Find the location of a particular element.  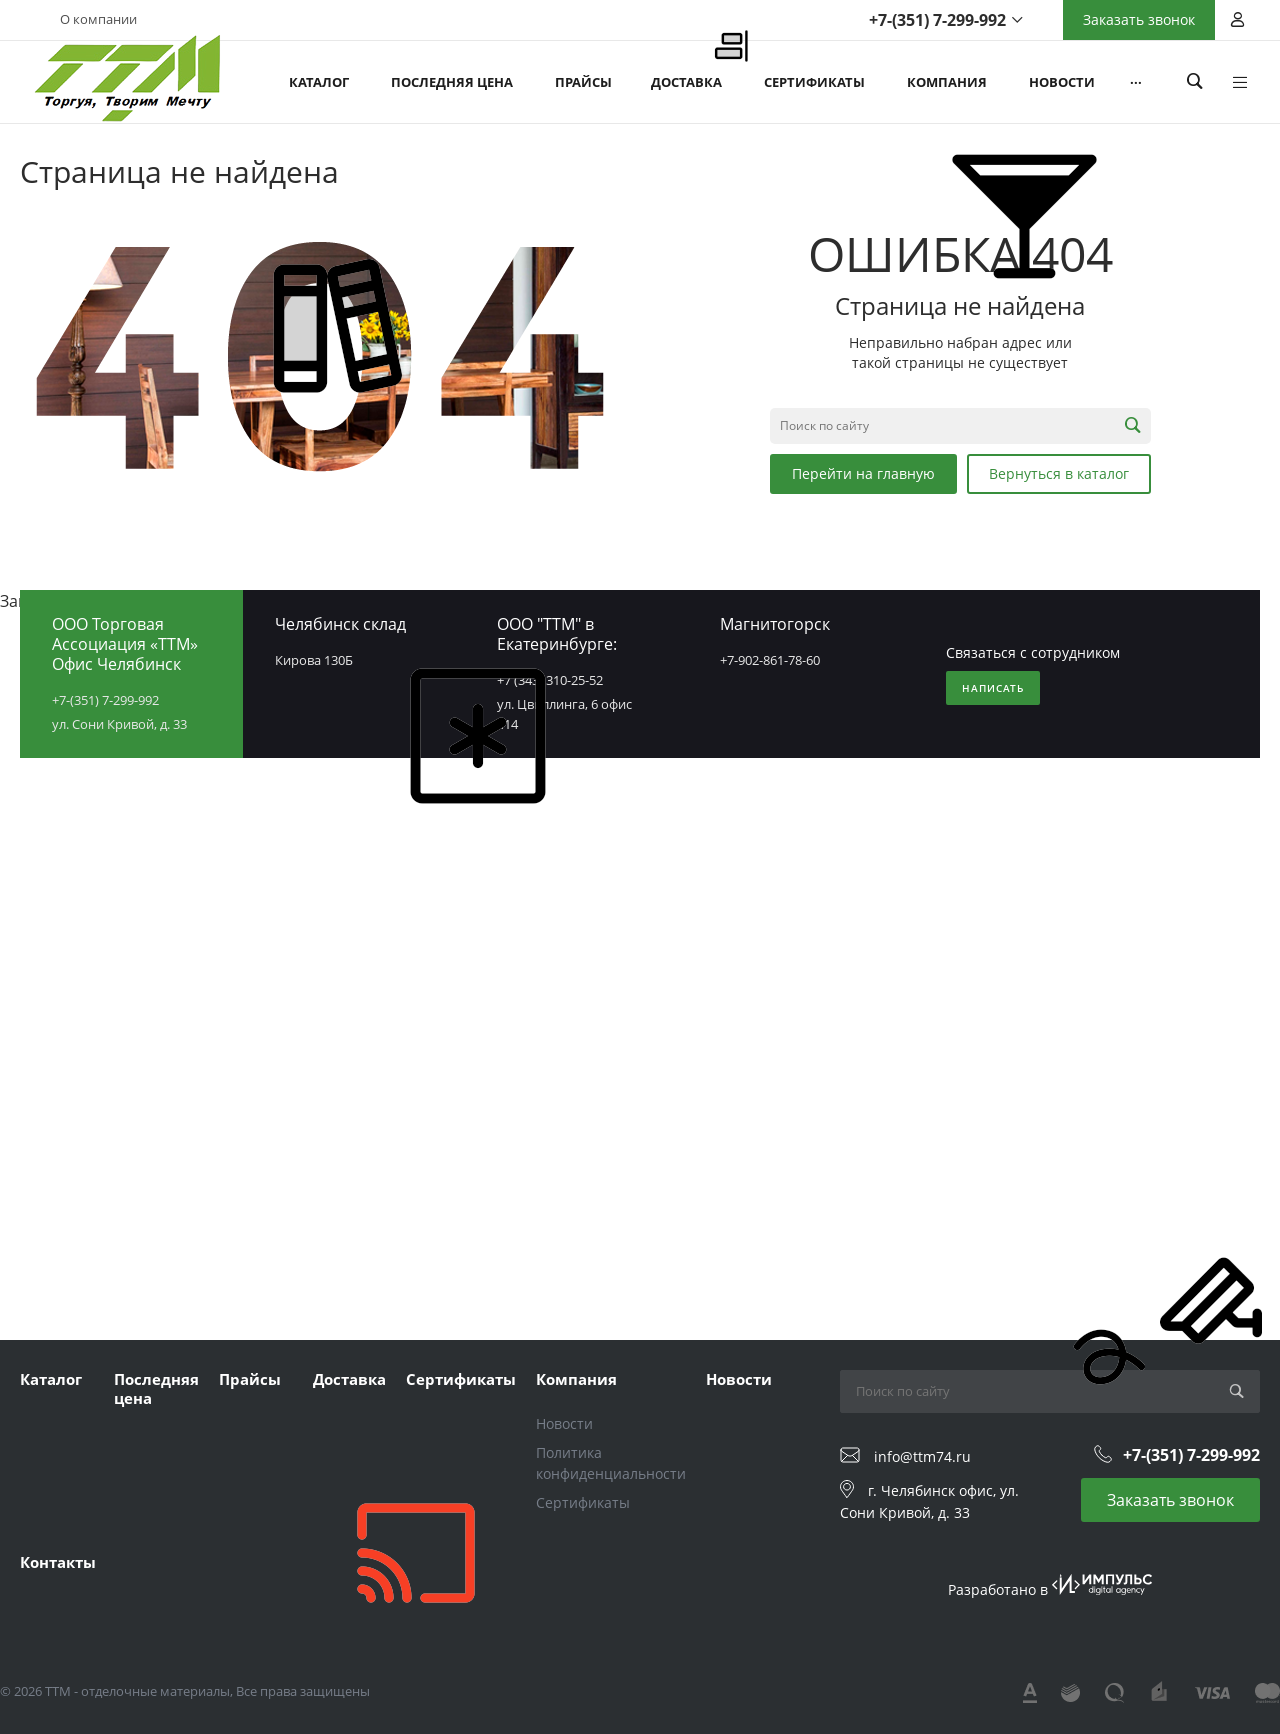

cast your screen to another device is located at coordinates (416, 1553).